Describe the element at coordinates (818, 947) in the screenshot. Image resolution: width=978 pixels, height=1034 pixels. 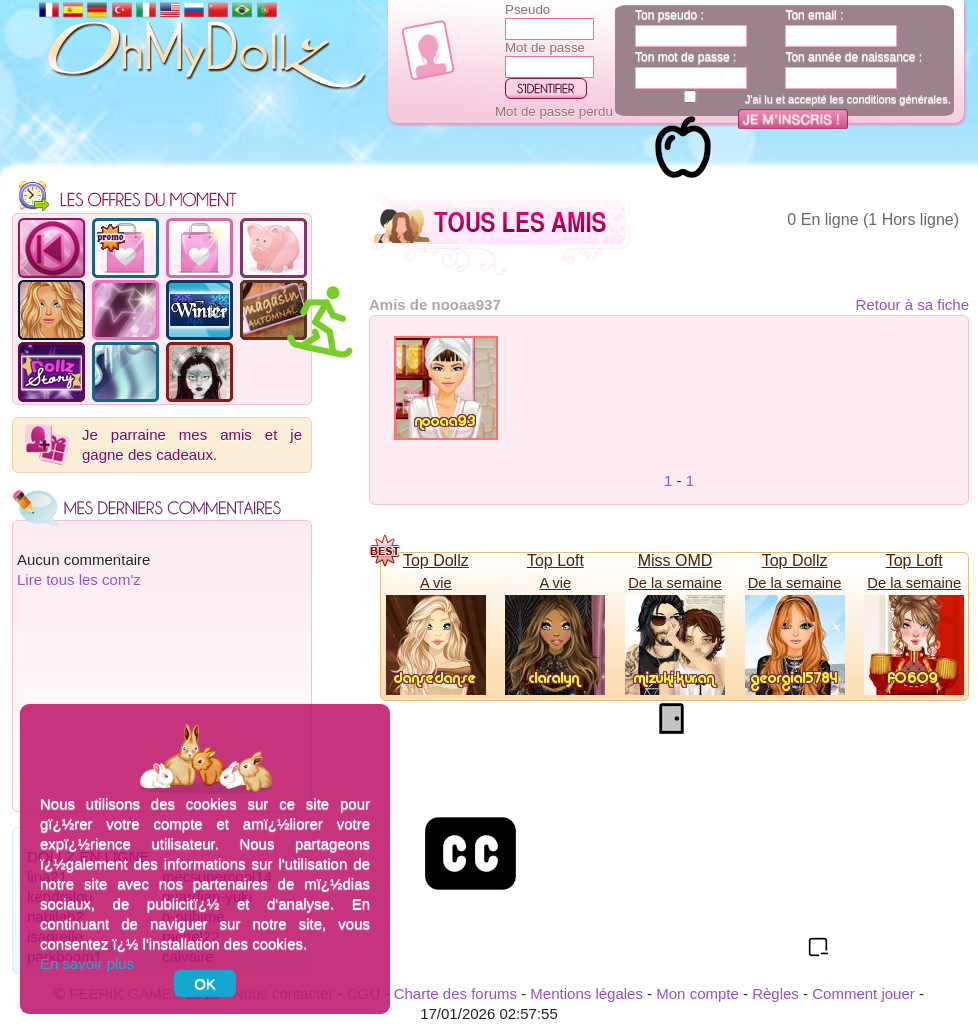
I see `remove an item from a list` at that location.